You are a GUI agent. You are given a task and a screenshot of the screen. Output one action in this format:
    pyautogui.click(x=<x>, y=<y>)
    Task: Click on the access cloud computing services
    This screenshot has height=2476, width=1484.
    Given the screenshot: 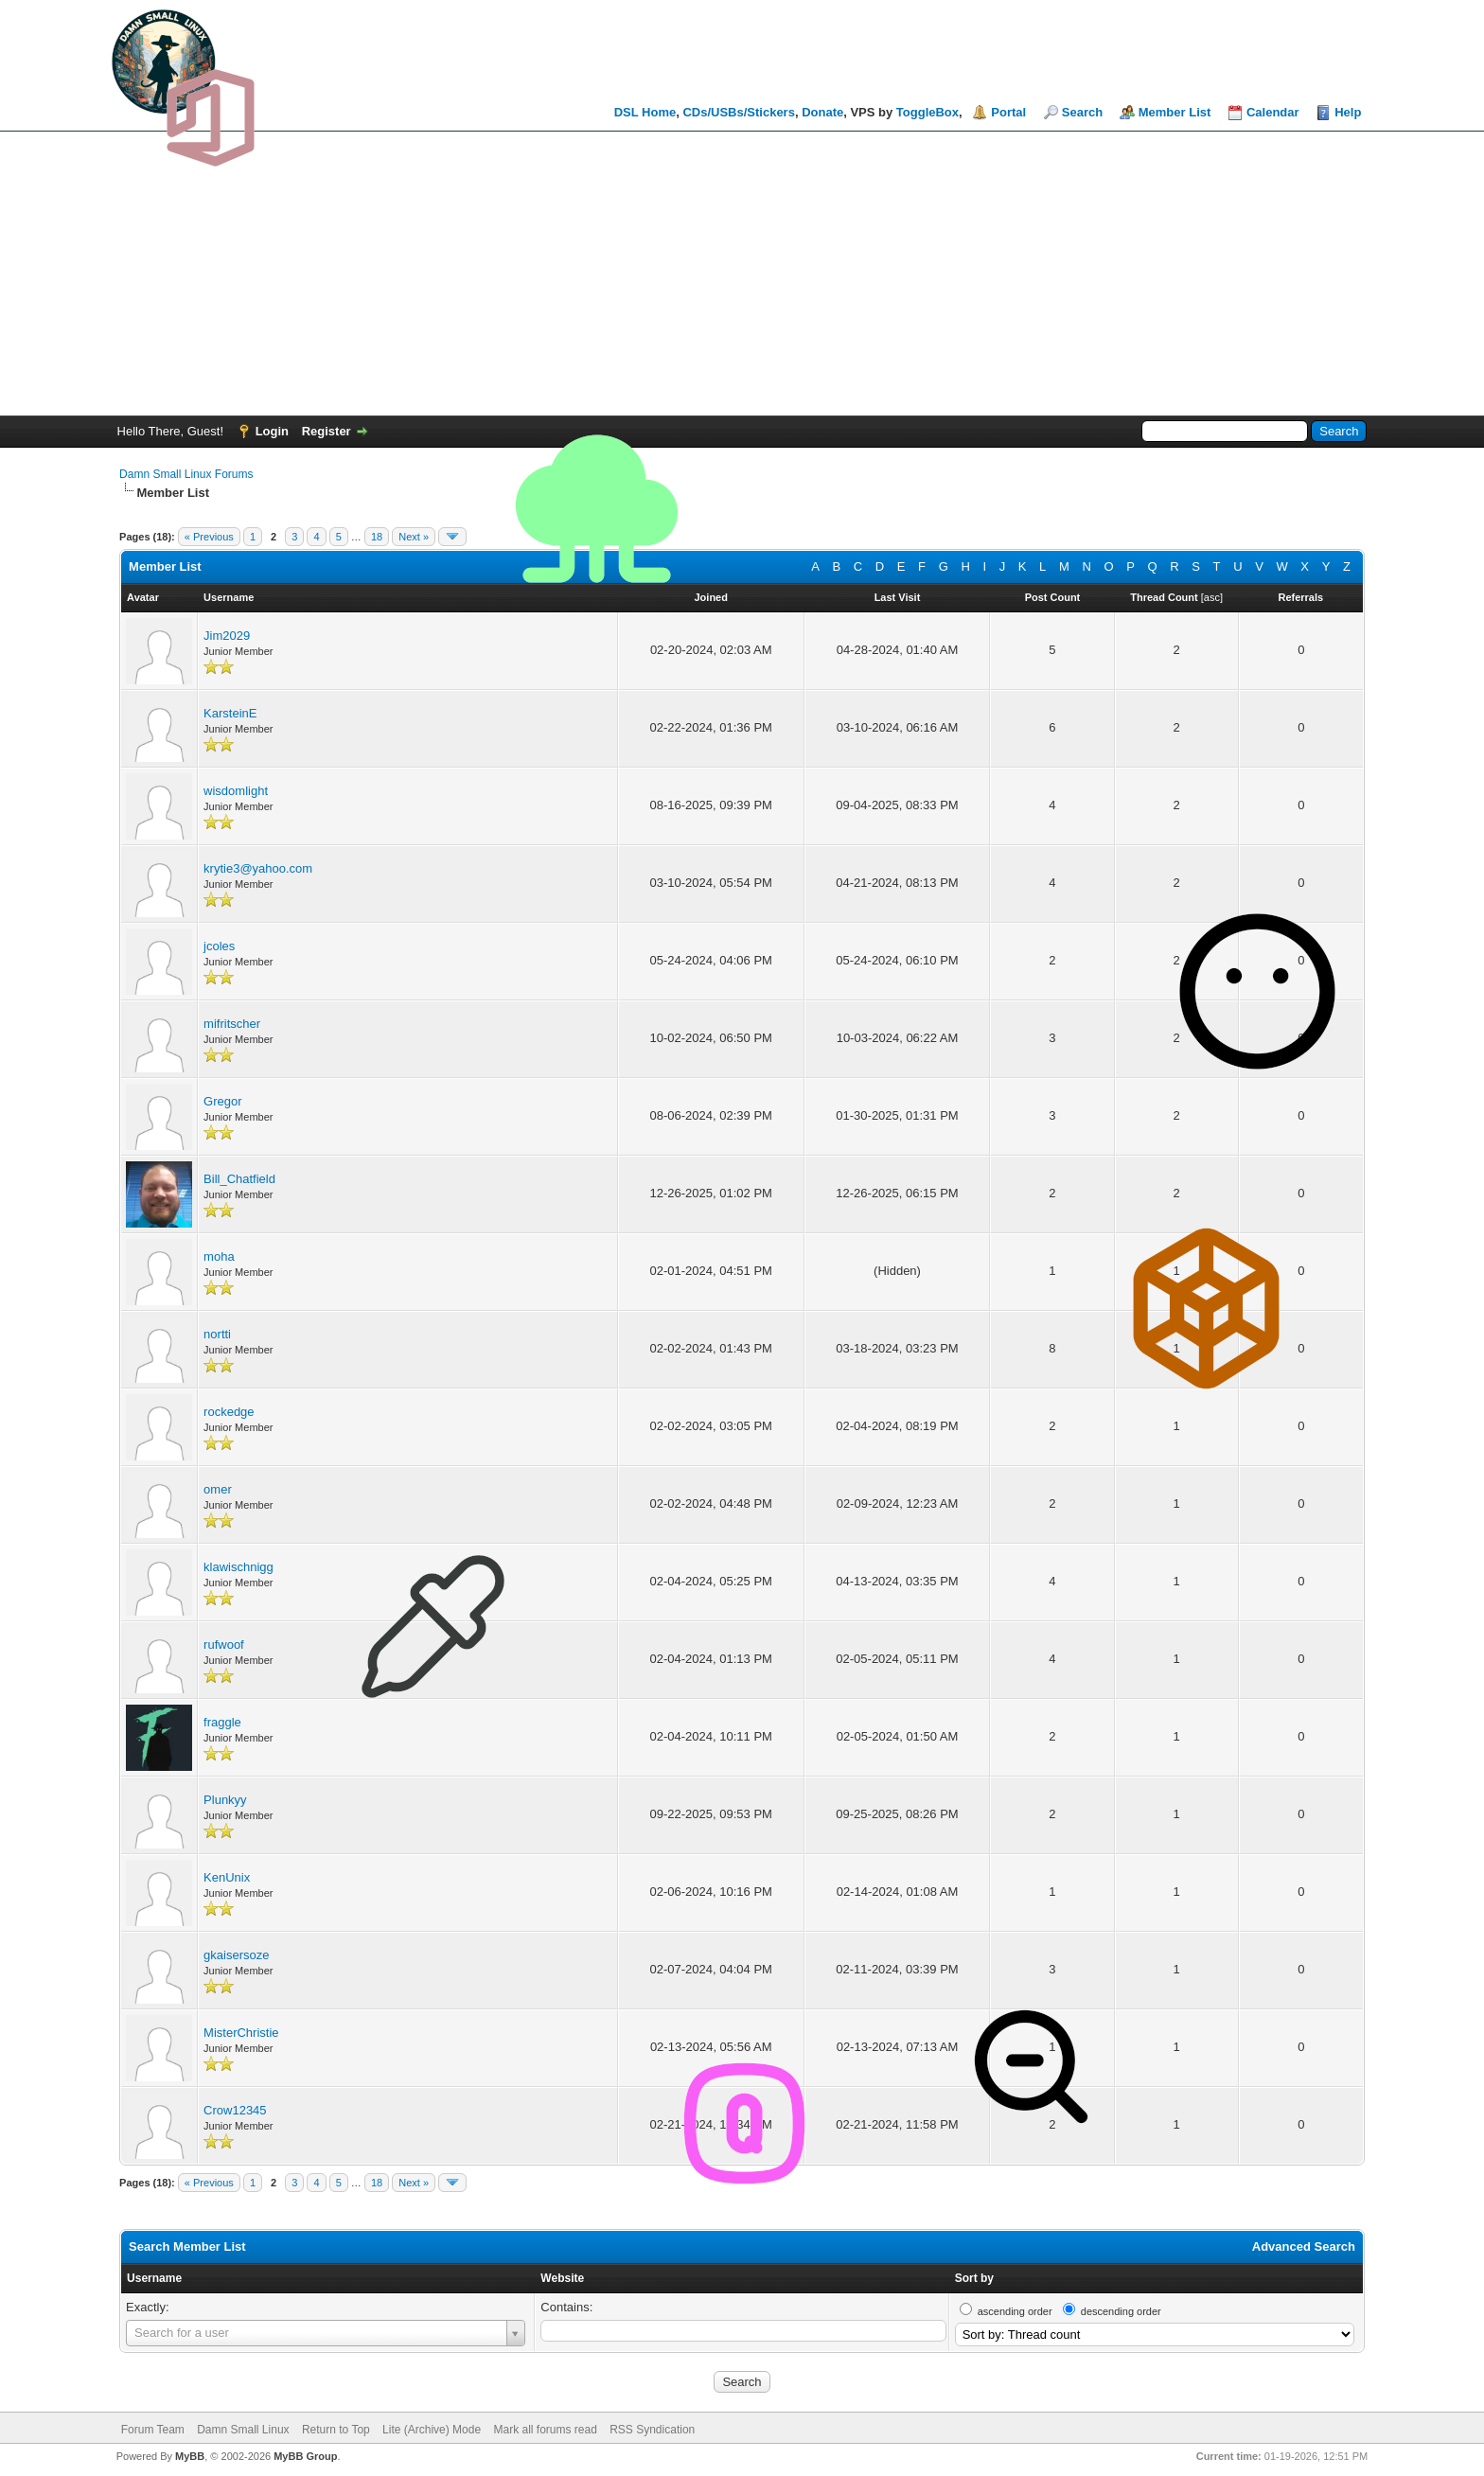 What is the action you would take?
    pyautogui.click(x=596, y=508)
    